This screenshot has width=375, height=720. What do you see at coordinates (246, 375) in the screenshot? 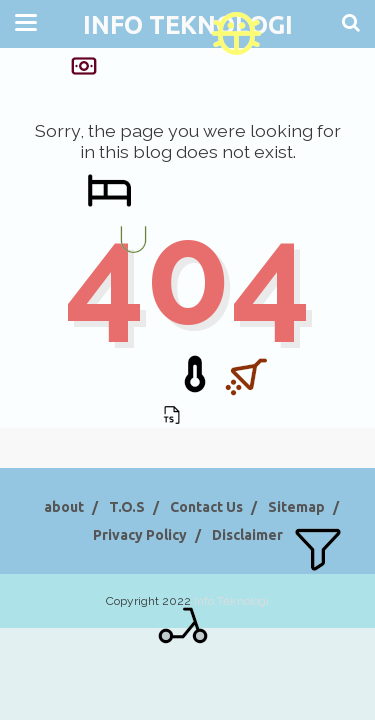
I see `bathroom or shower amenity indicator` at bounding box center [246, 375].